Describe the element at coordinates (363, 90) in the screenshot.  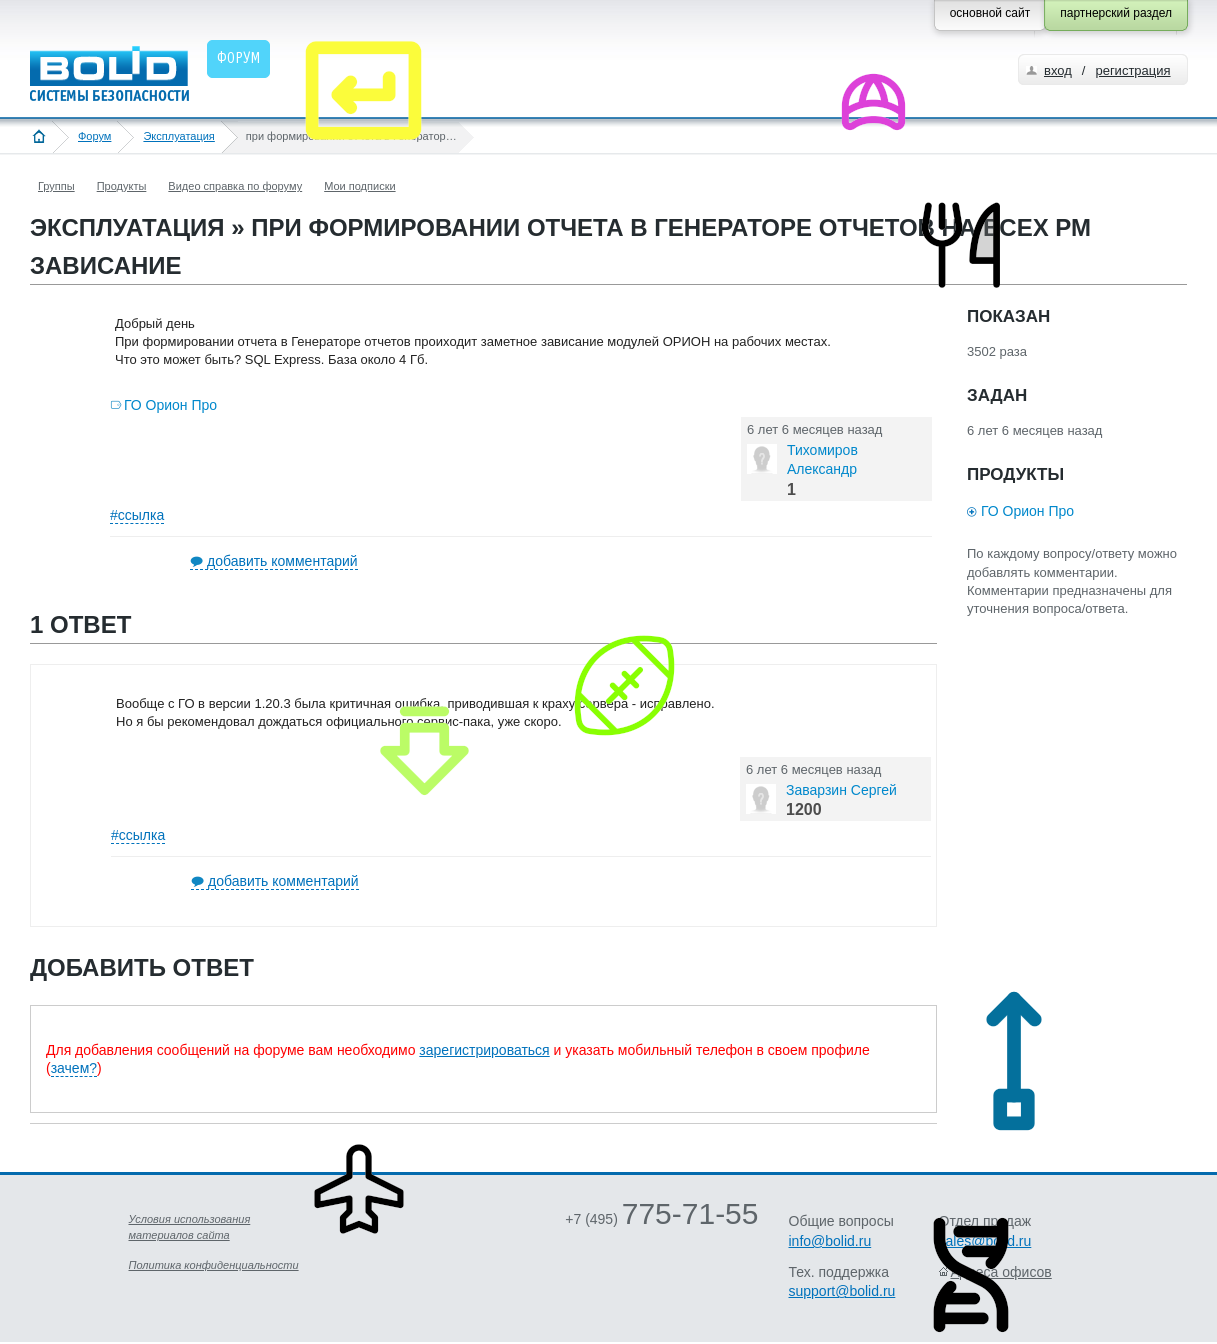
I see `press enter or return to submit` at that location.